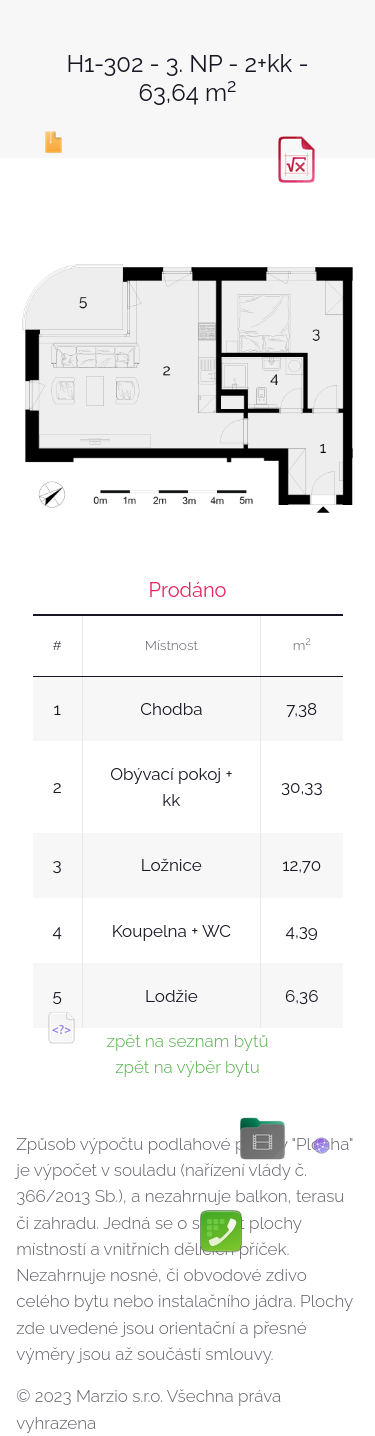  What do you see at coordinates (53, 142) in the screenshot?
I see `a compressed zip file` at bounding box center [53, 142].